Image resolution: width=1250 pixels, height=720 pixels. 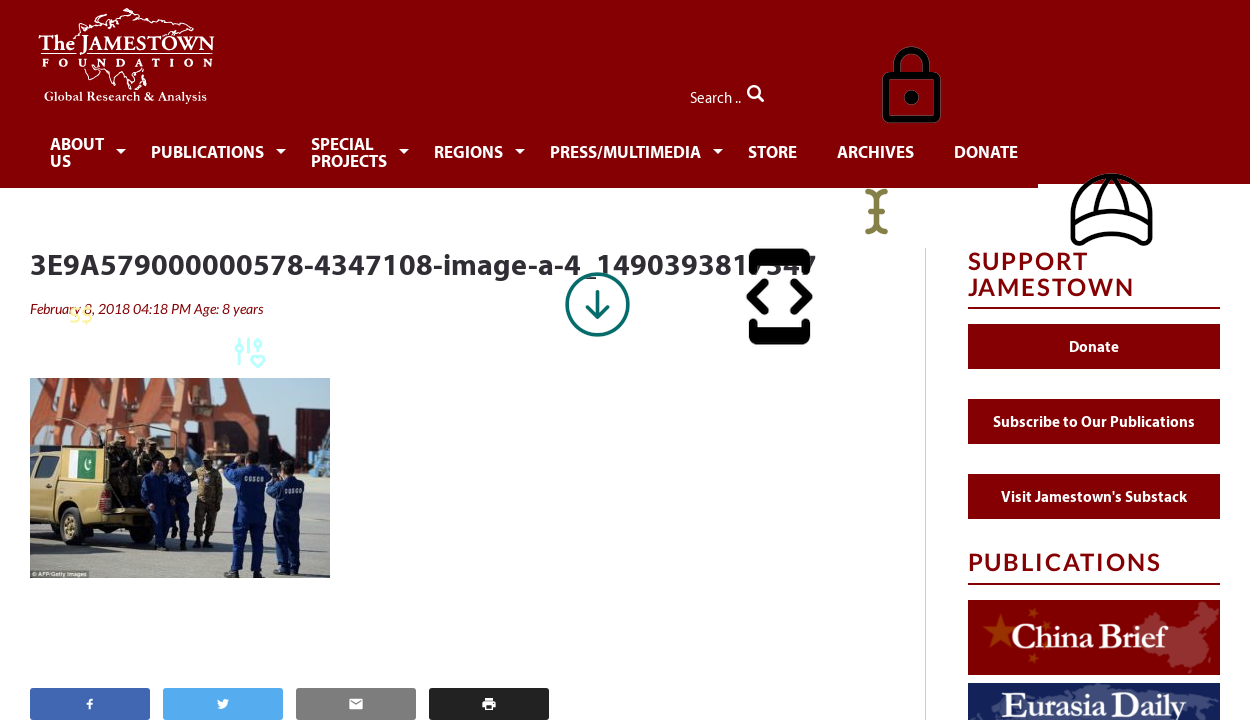 What do you see at coordinates (779, 296) in the screenshot?
I see `access developer mode settings` at bounding box center [779, 296].